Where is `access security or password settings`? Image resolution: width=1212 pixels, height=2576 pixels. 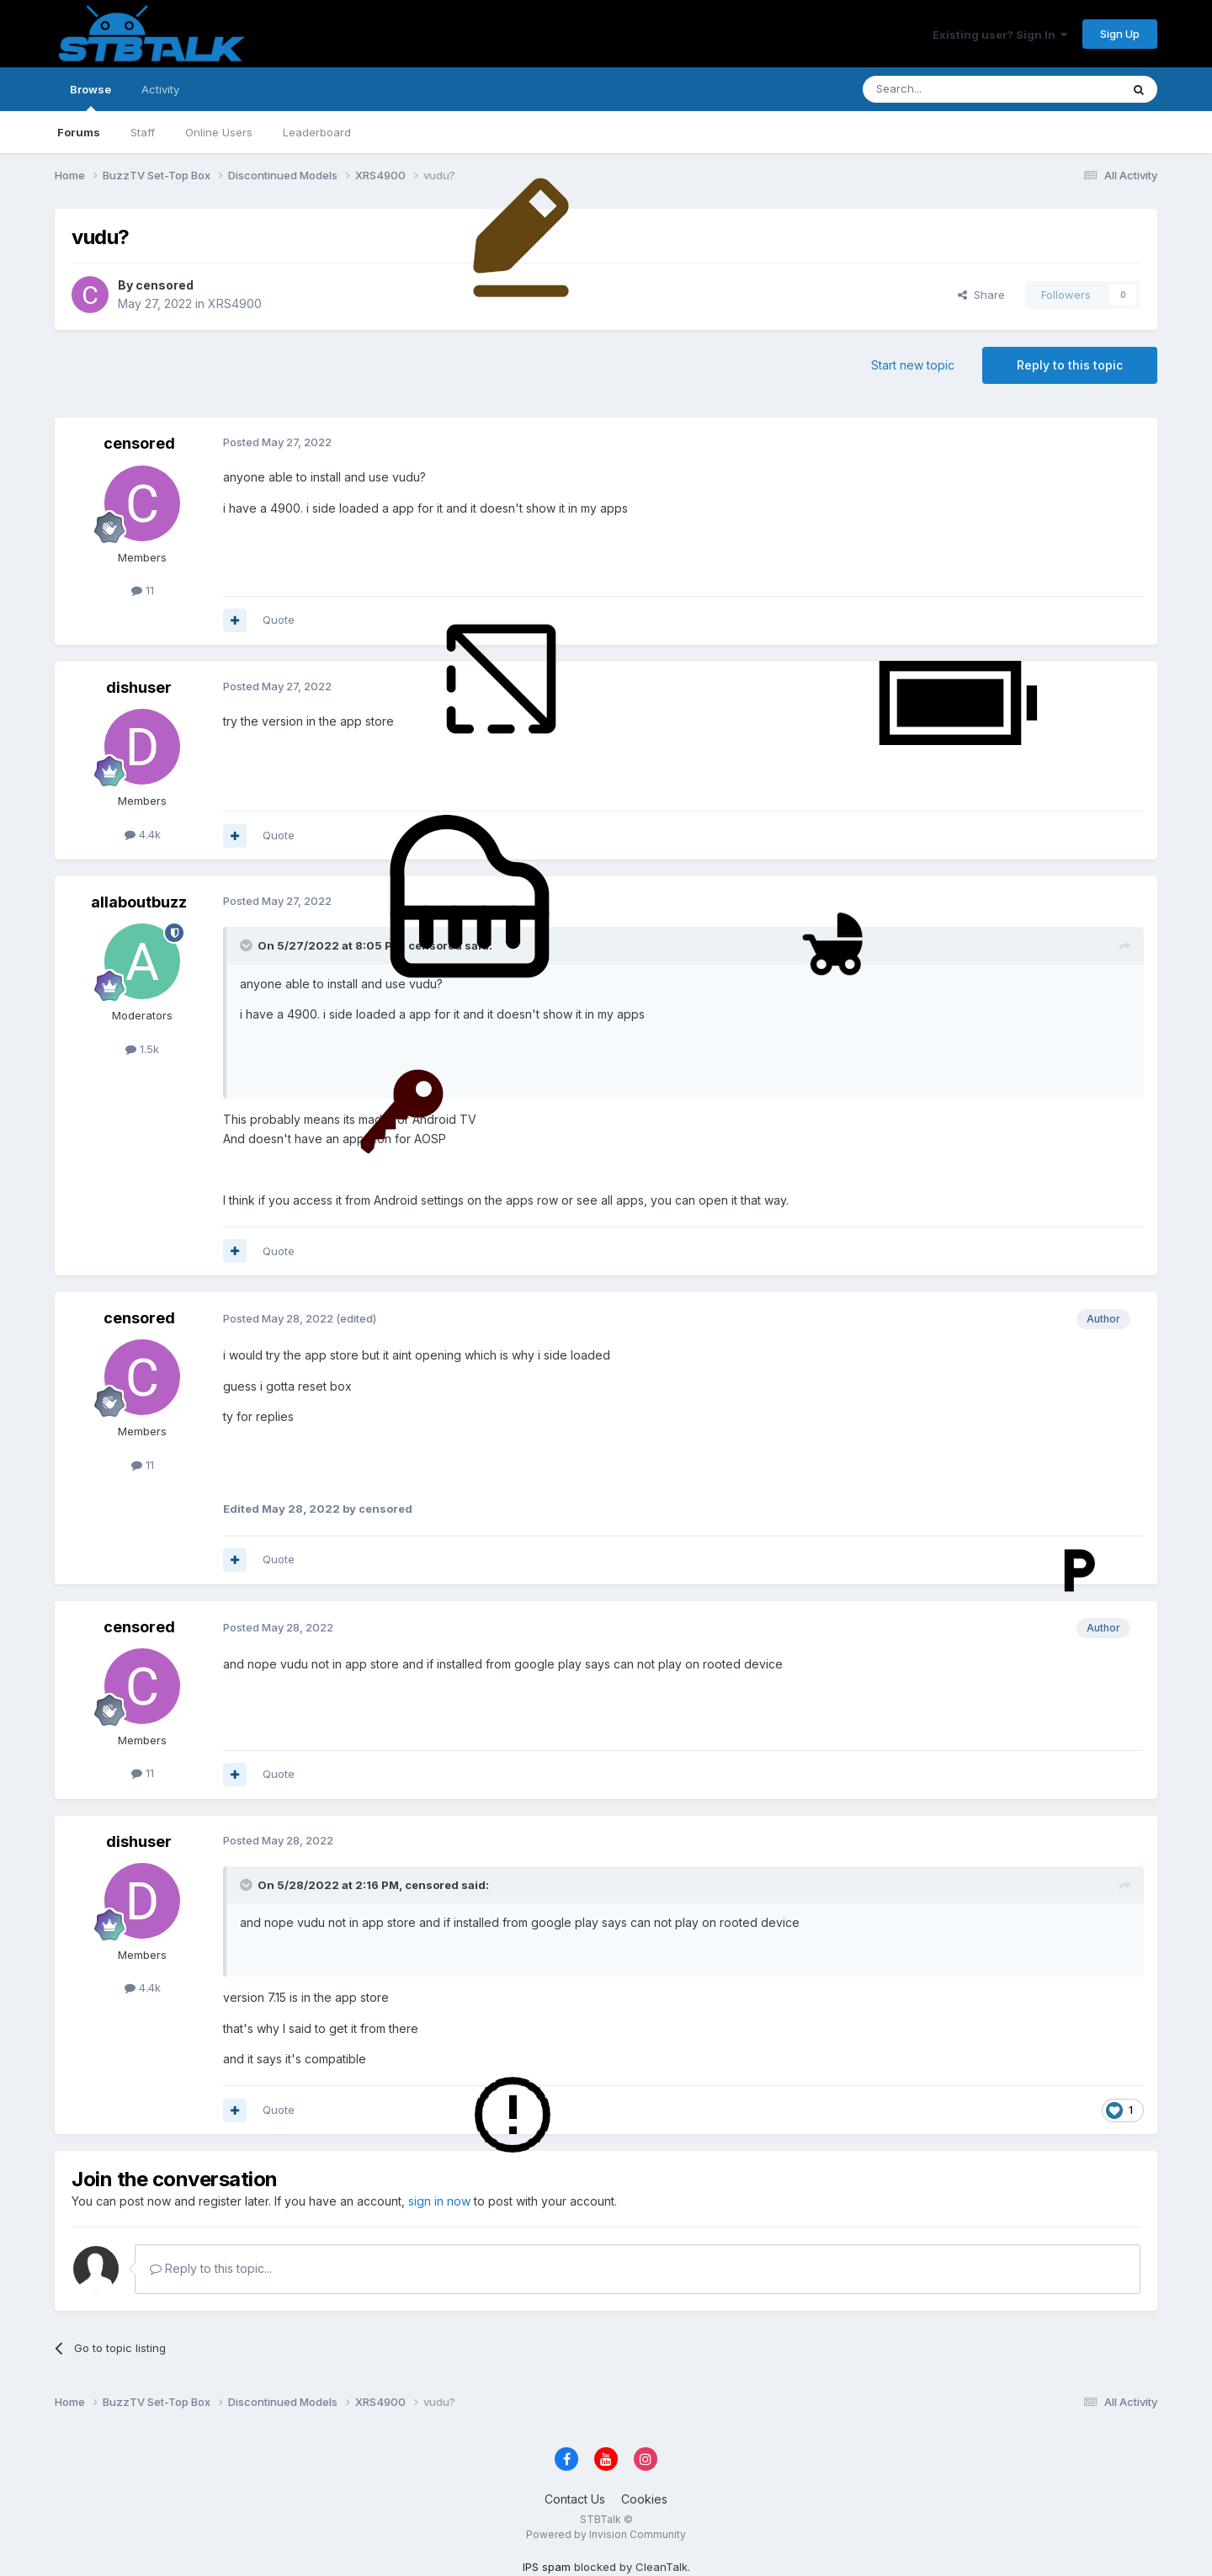
access security or password settings is located at coordinates (401, 1111).